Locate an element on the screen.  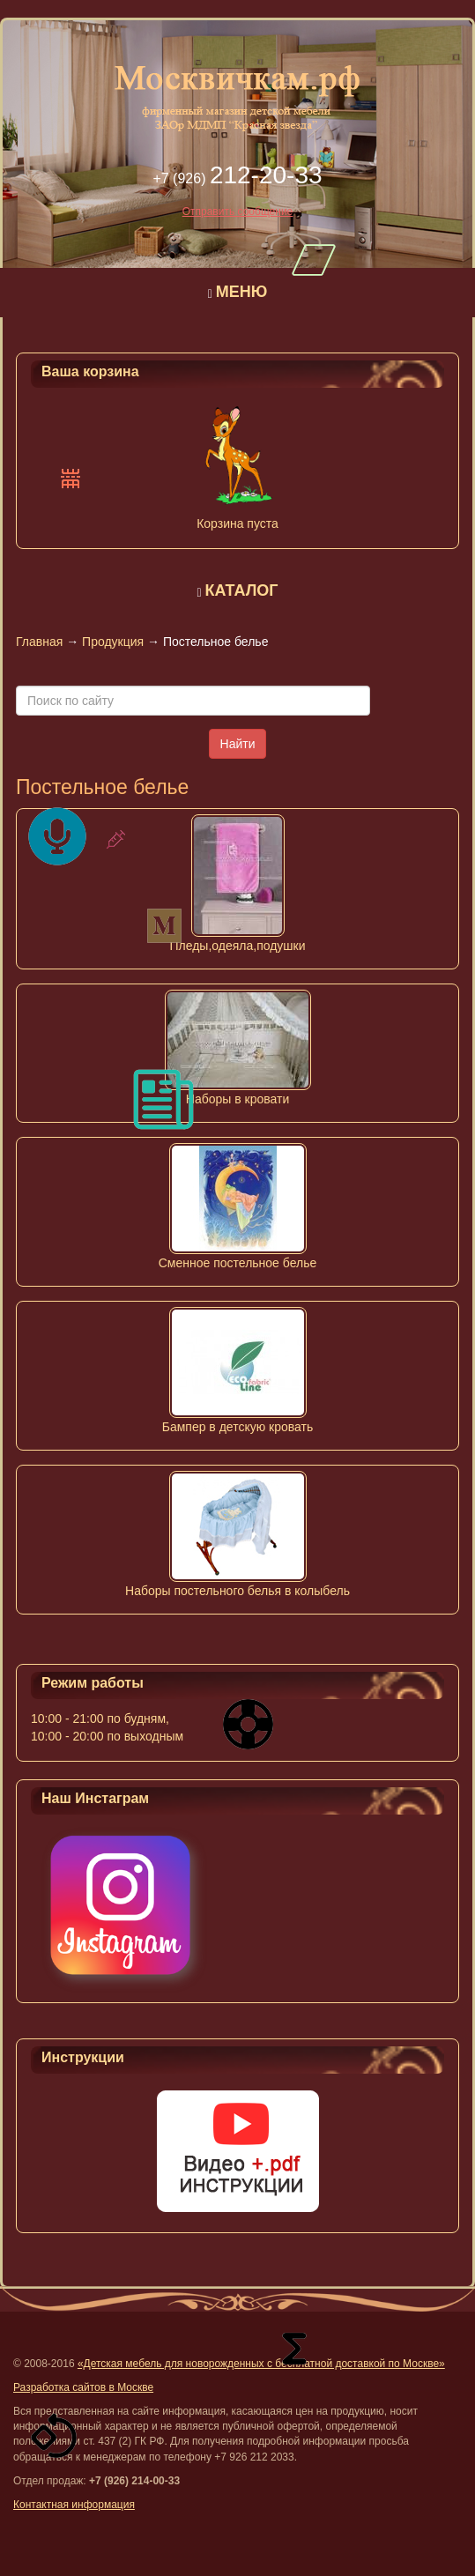
view news or articles is located at coordinates (163, 1099).